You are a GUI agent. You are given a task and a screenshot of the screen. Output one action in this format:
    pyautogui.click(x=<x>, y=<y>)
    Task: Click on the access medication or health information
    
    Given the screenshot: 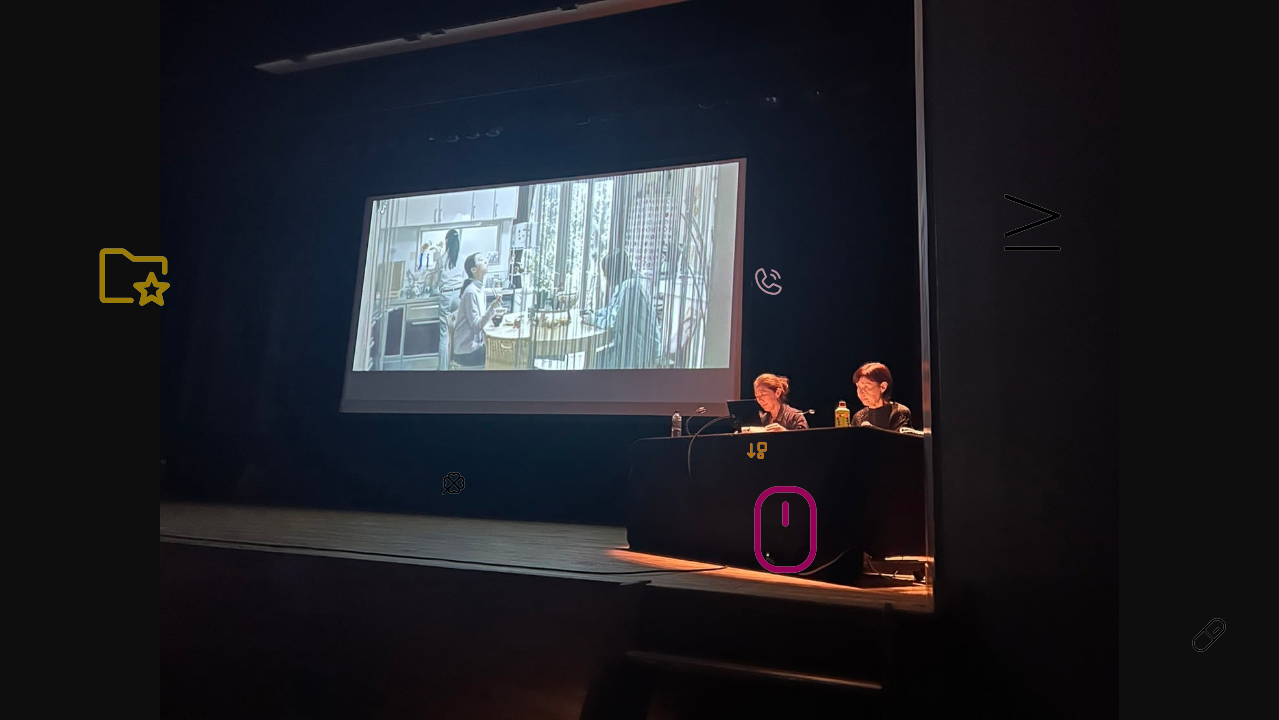 What is the action you would take?
    pyautogui.click(x=1209, y=635)
    